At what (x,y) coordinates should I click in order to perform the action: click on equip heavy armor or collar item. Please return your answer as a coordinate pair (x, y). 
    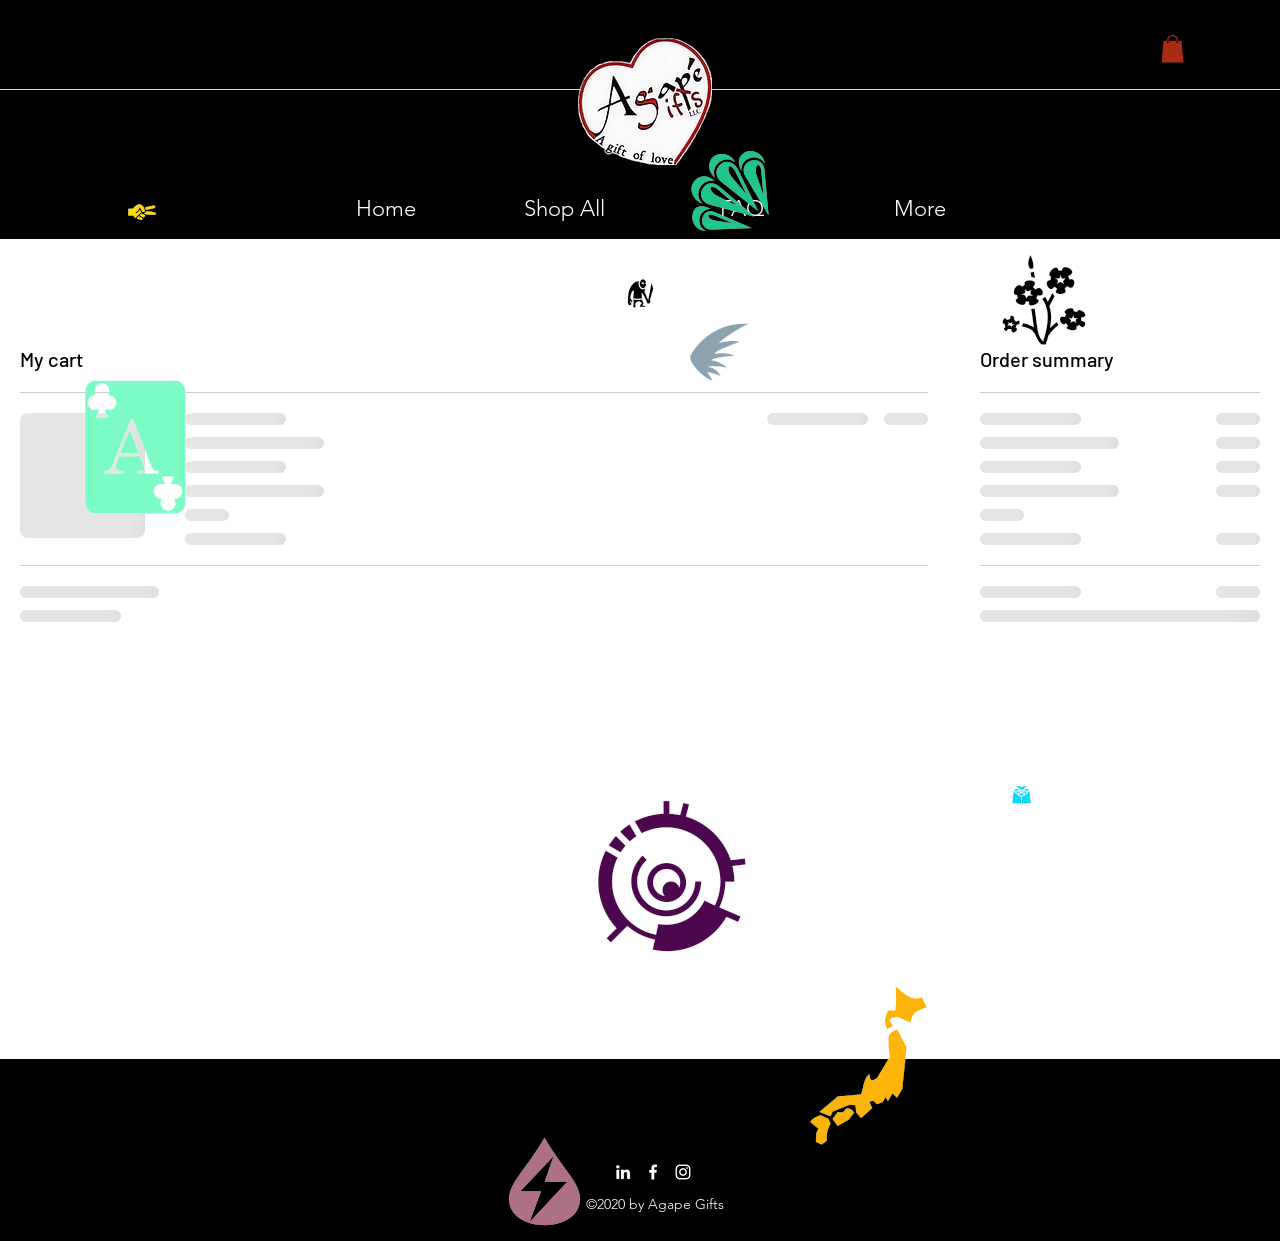
    Looking at the image, I should click on (1021, 793).